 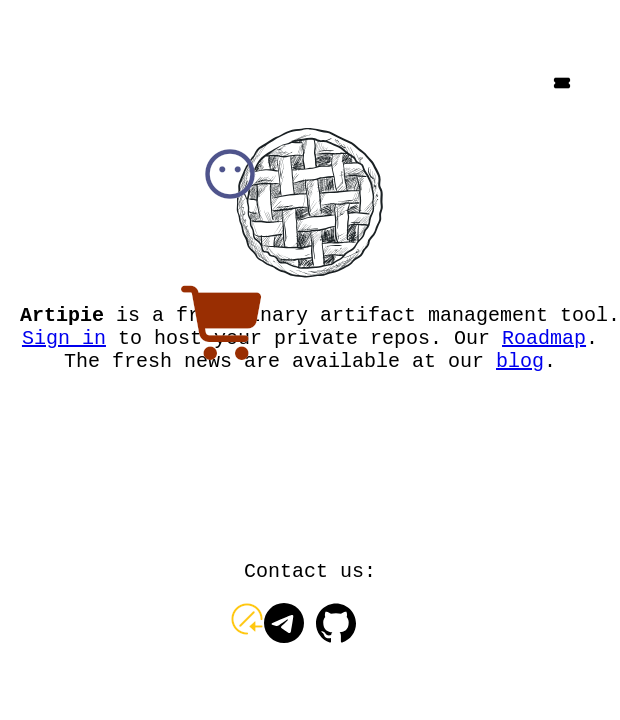 What do you see at coordinates (247, 619) in the screenshot?
I see `indicates a tracked issue was closed as not planned` at bounding box center [247, 619].